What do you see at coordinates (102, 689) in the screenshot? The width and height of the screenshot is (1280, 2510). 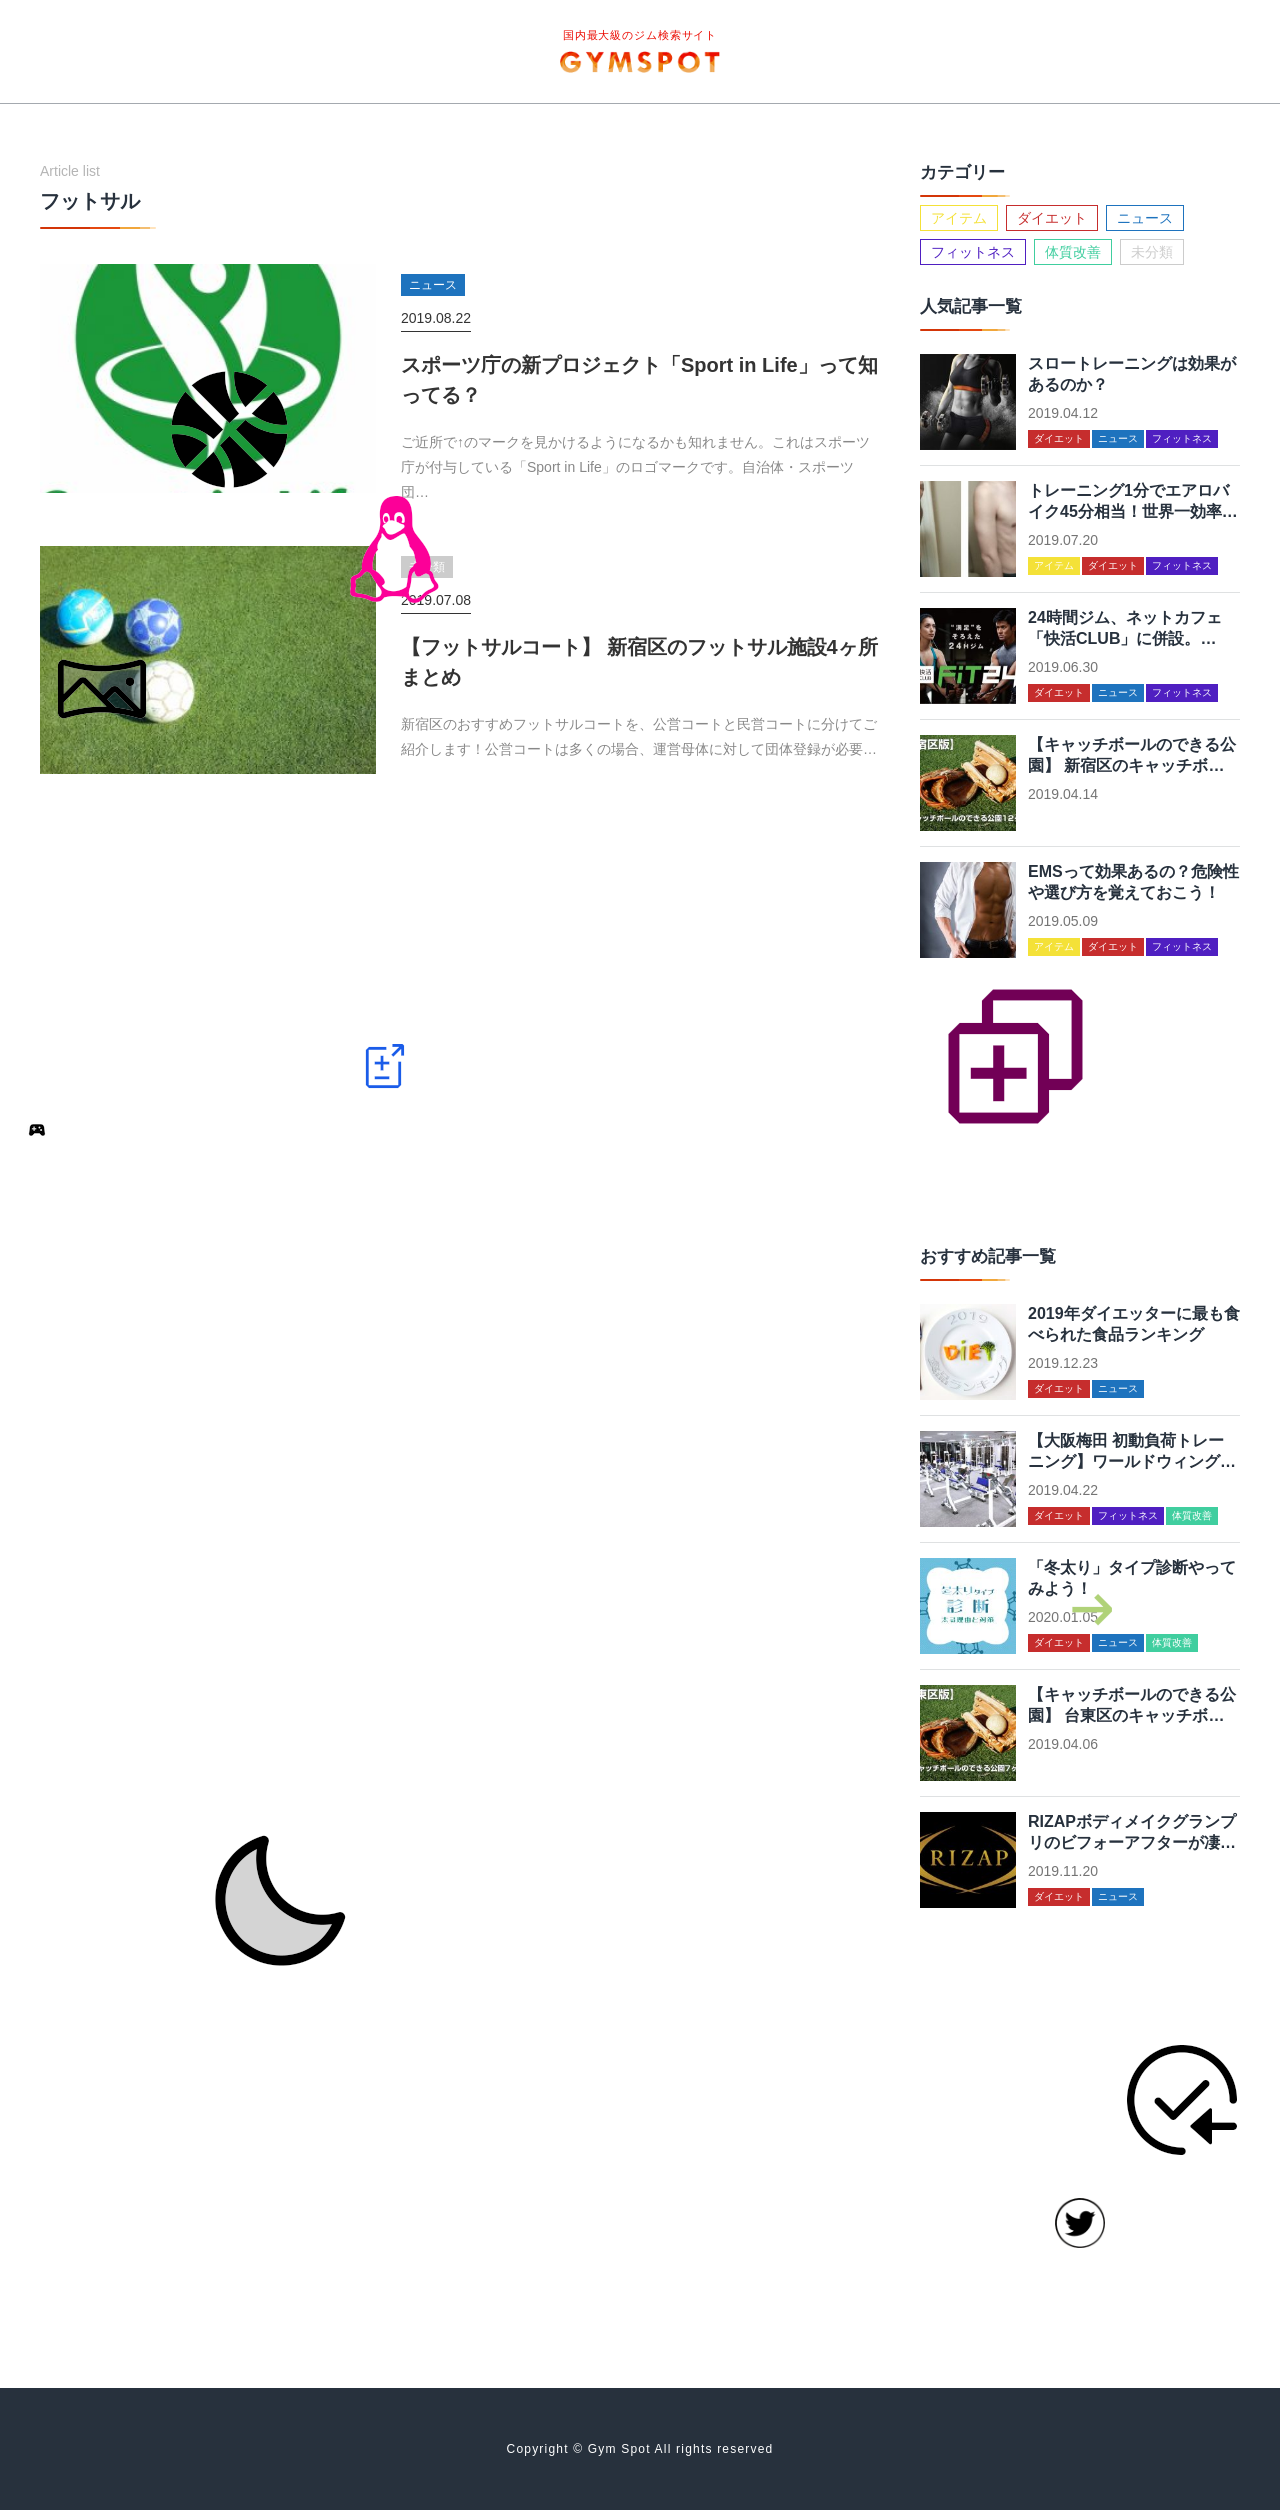 I see `view panorama or wide-angle photos` at bounding box center [102, 689].